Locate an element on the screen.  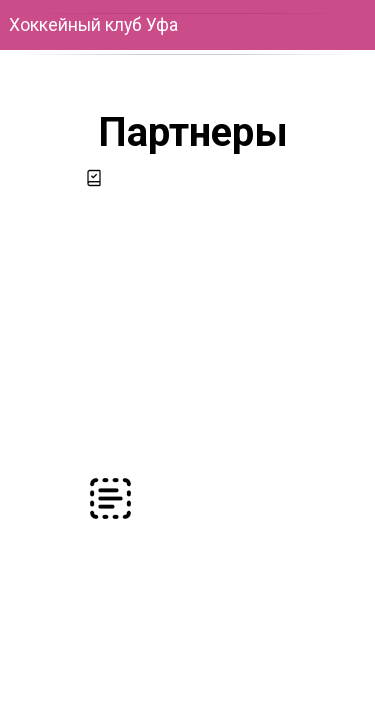
select text within a document is located at coordinates (110, 498).